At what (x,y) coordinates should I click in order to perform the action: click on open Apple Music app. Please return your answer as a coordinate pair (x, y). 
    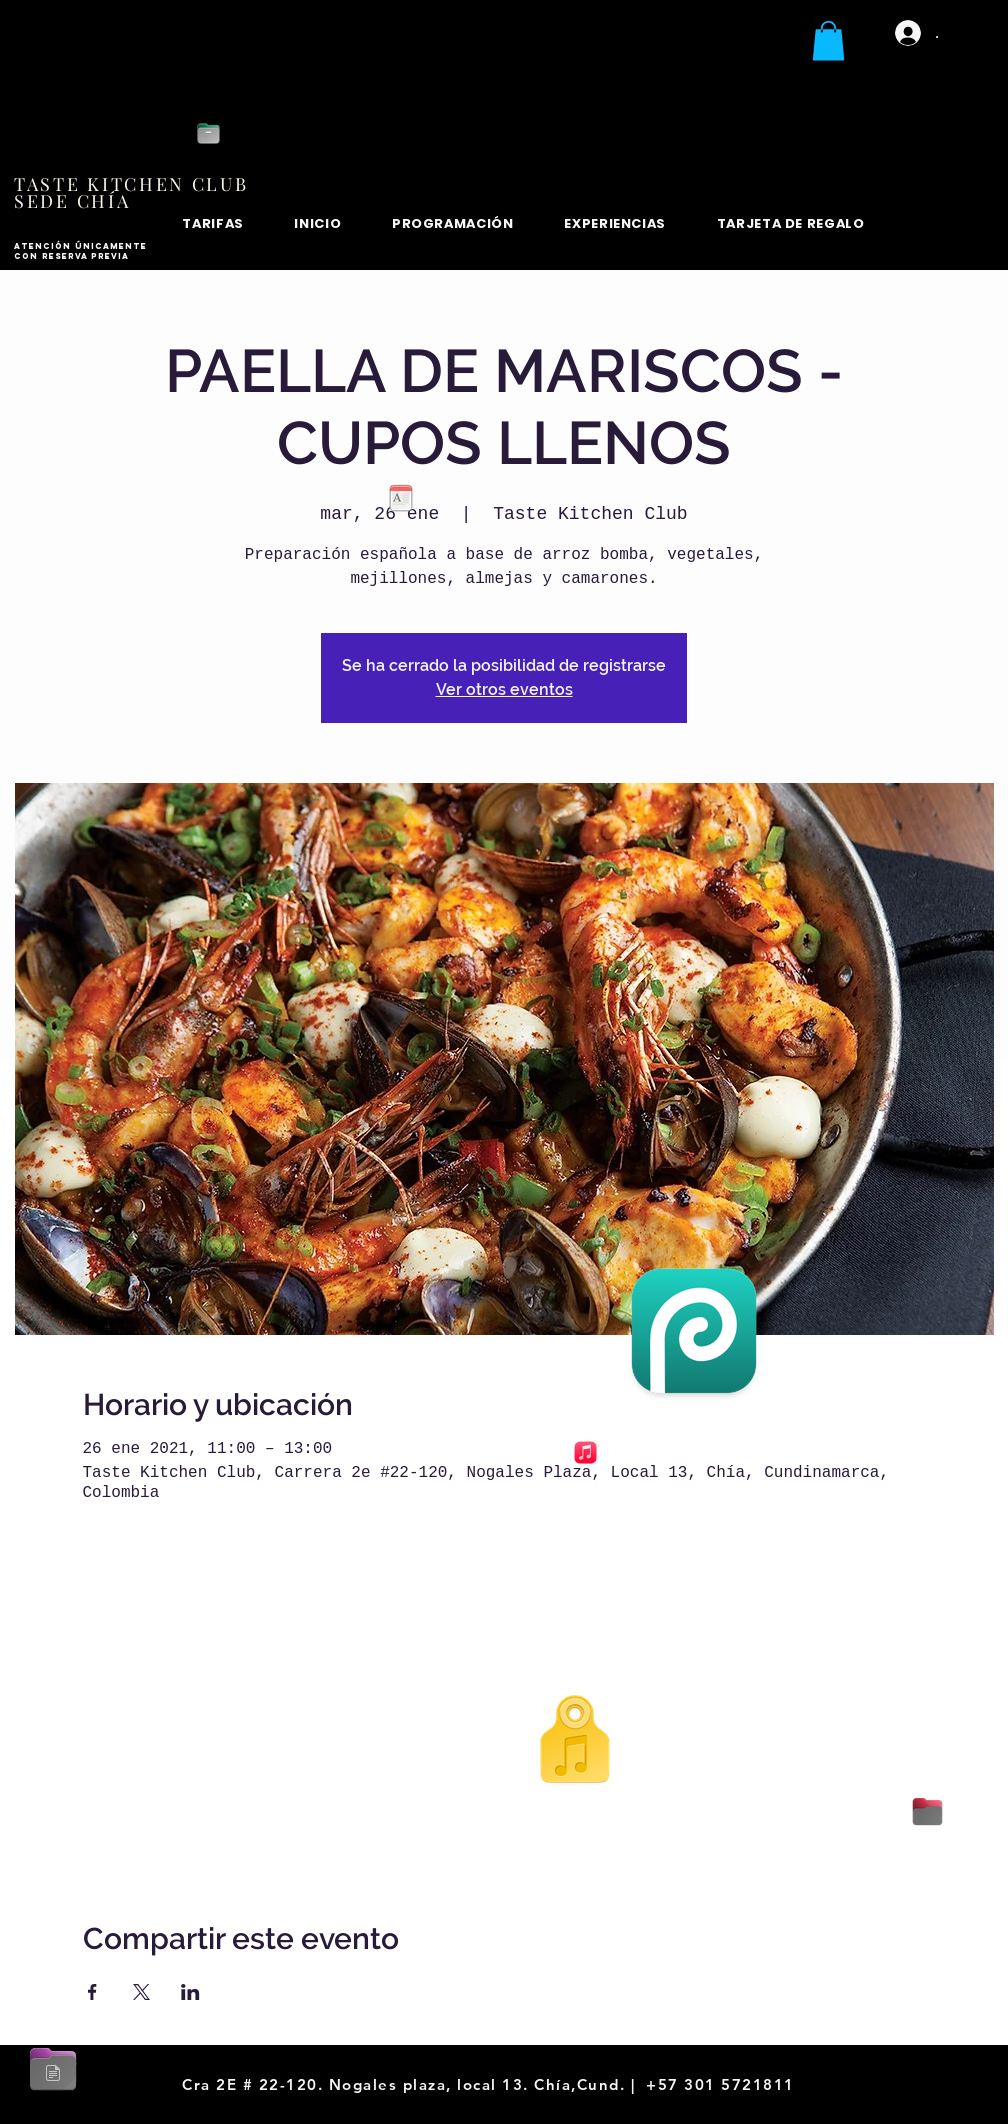
    Looking at the image, I should click on (585, 1452).